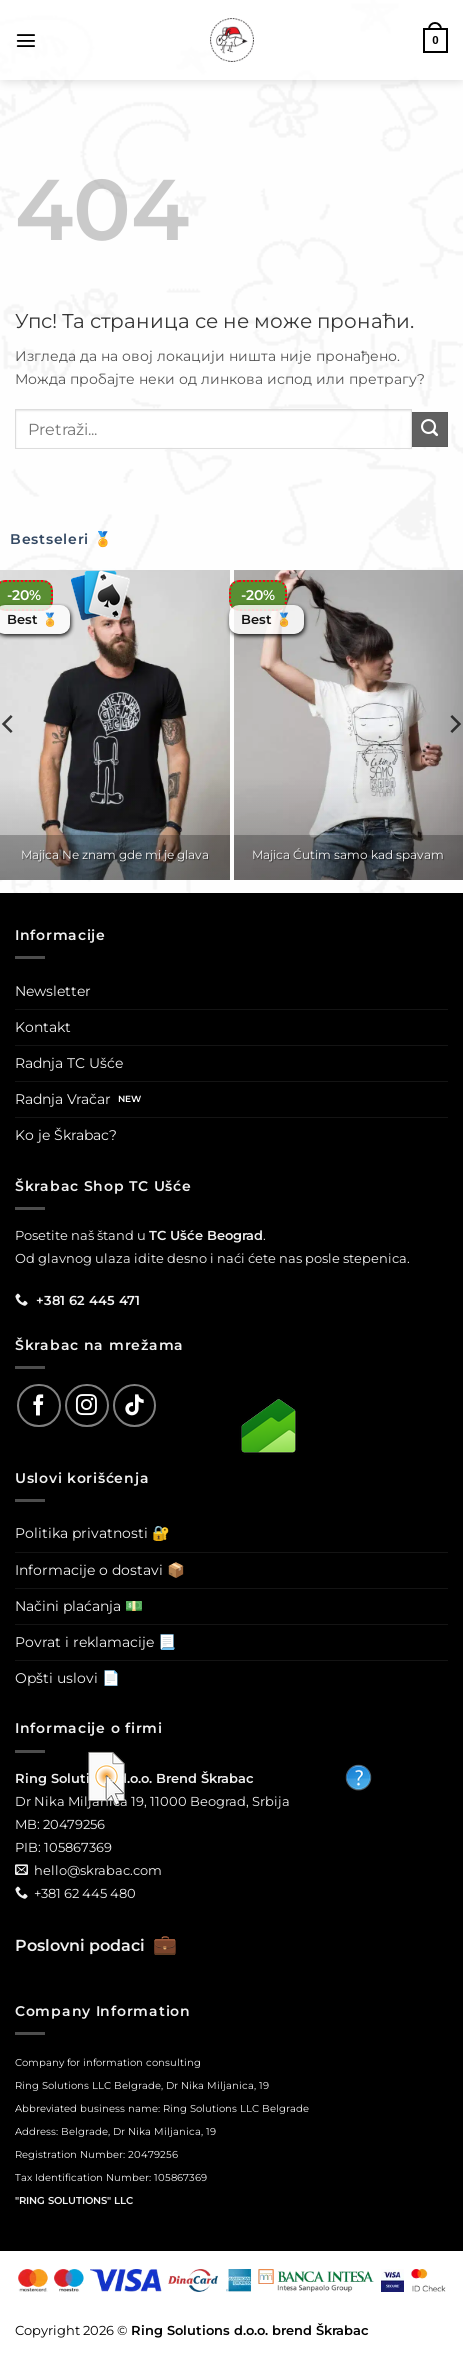  I want to click on open help documentation, so click(358, 1777).